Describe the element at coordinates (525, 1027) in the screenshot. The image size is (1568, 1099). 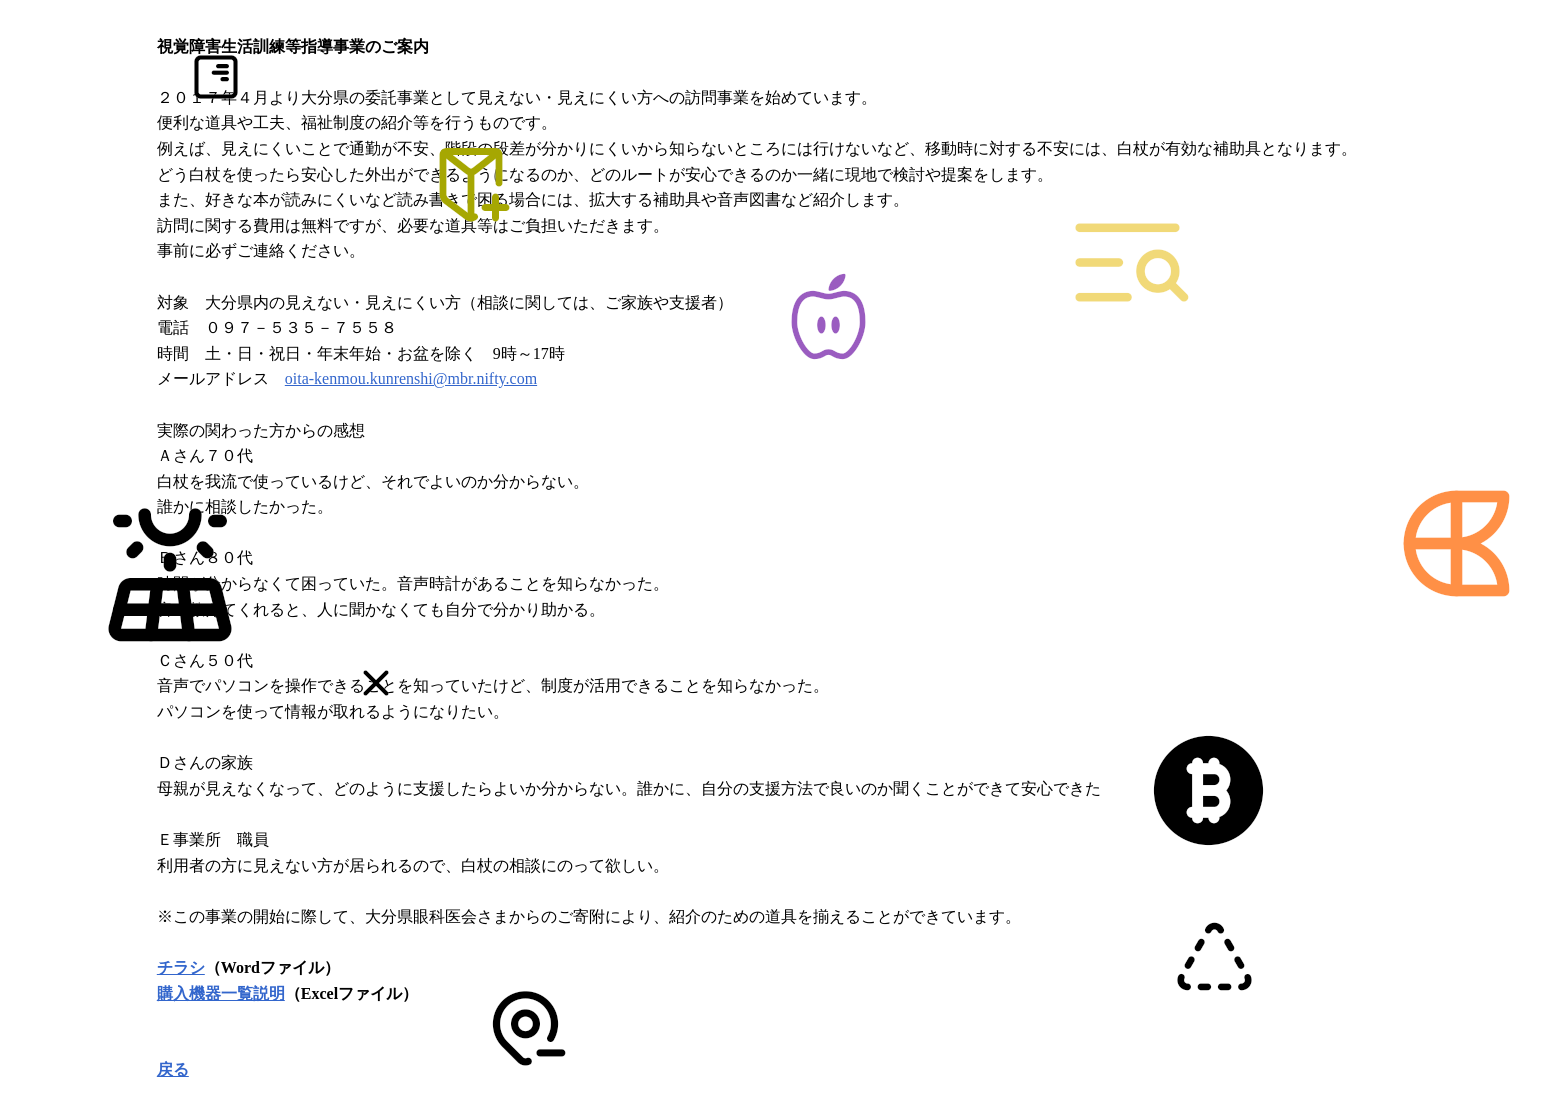
I see `remove a location pin from the map` at that location.